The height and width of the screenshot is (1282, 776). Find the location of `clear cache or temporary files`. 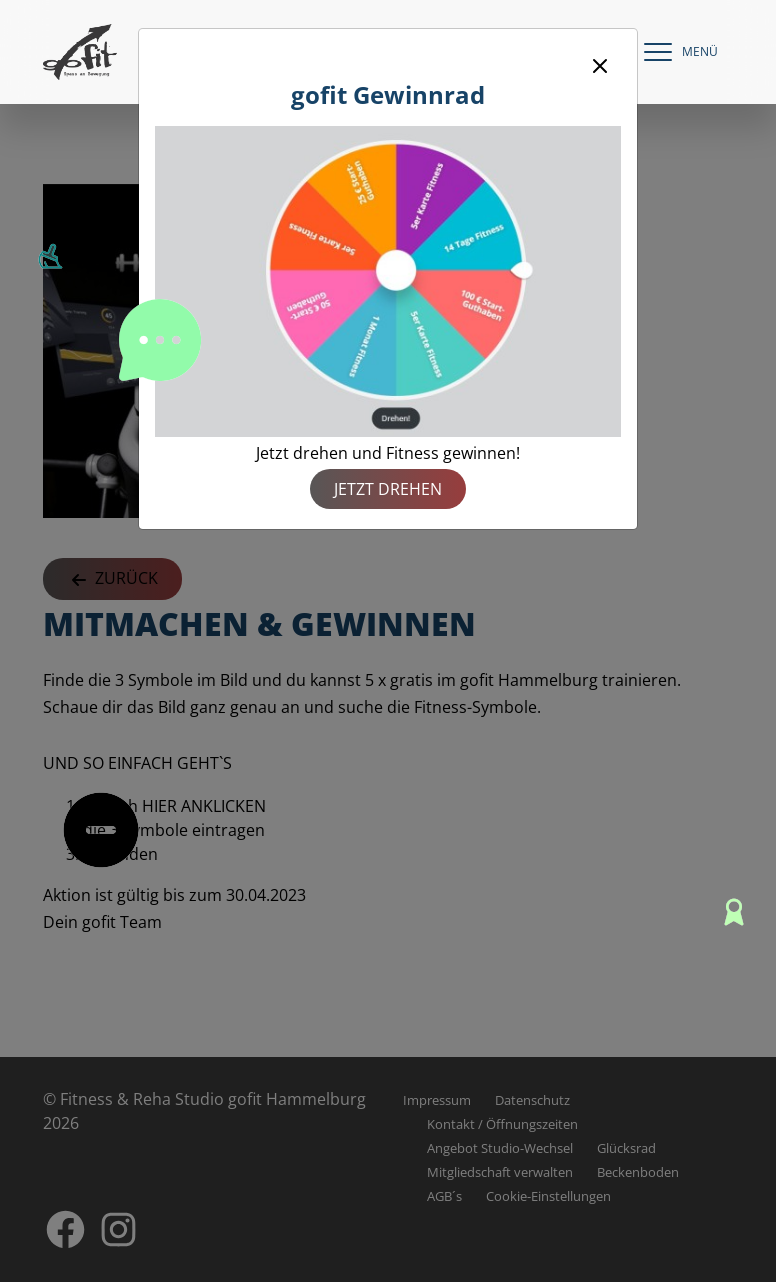

clear cache or temporary files is located at coordinates (50, 257).